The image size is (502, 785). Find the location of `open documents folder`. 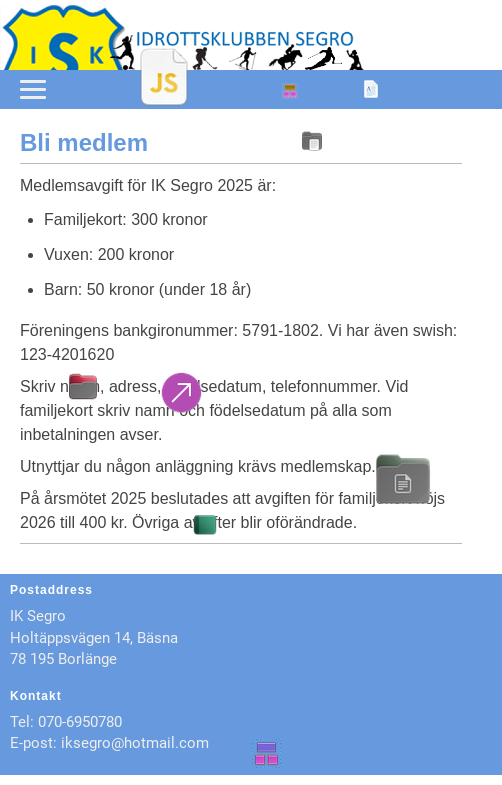

open documents folder is located at coordinates (403, 479).